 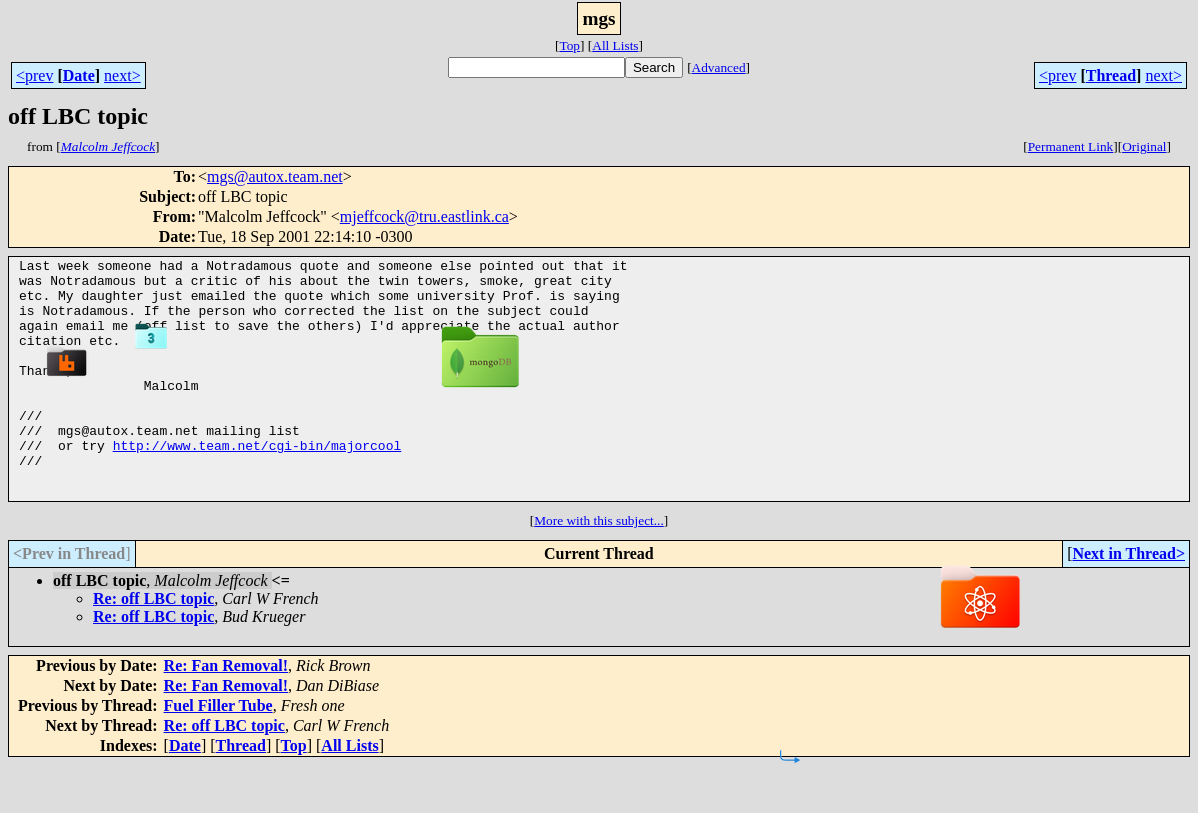 I want to click on folder containing autodesk 3ds max project files, so click(x=151, y=337).